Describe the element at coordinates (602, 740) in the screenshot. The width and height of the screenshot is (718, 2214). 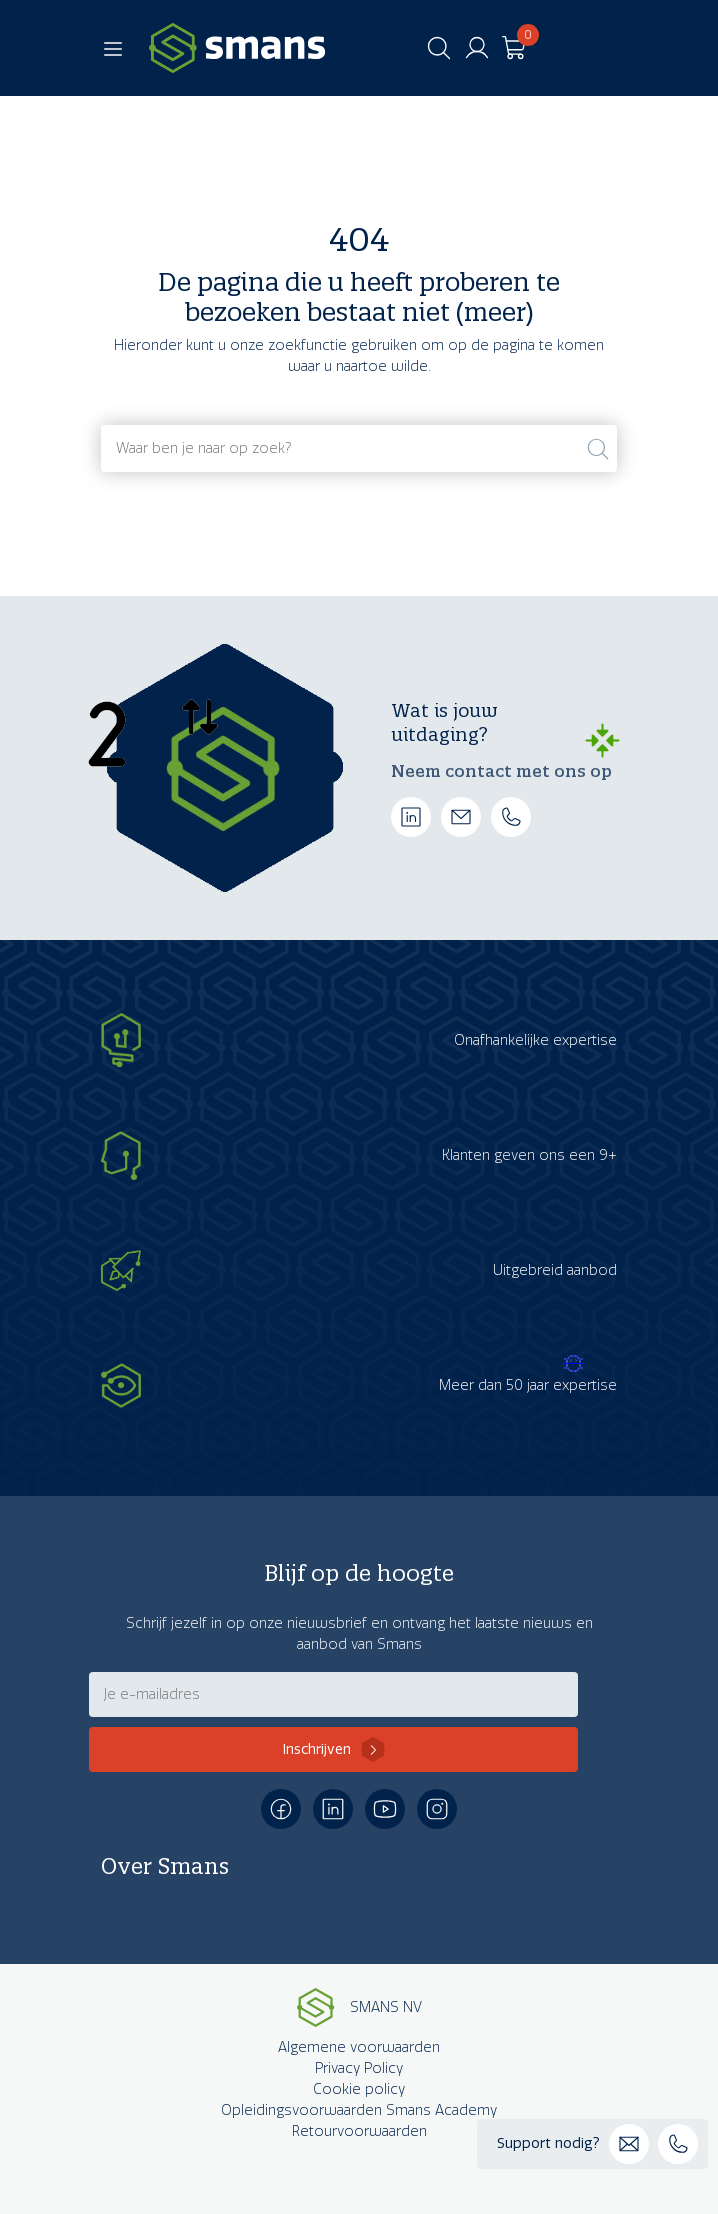
I see `collapse or minimize content from all sides` at that location.